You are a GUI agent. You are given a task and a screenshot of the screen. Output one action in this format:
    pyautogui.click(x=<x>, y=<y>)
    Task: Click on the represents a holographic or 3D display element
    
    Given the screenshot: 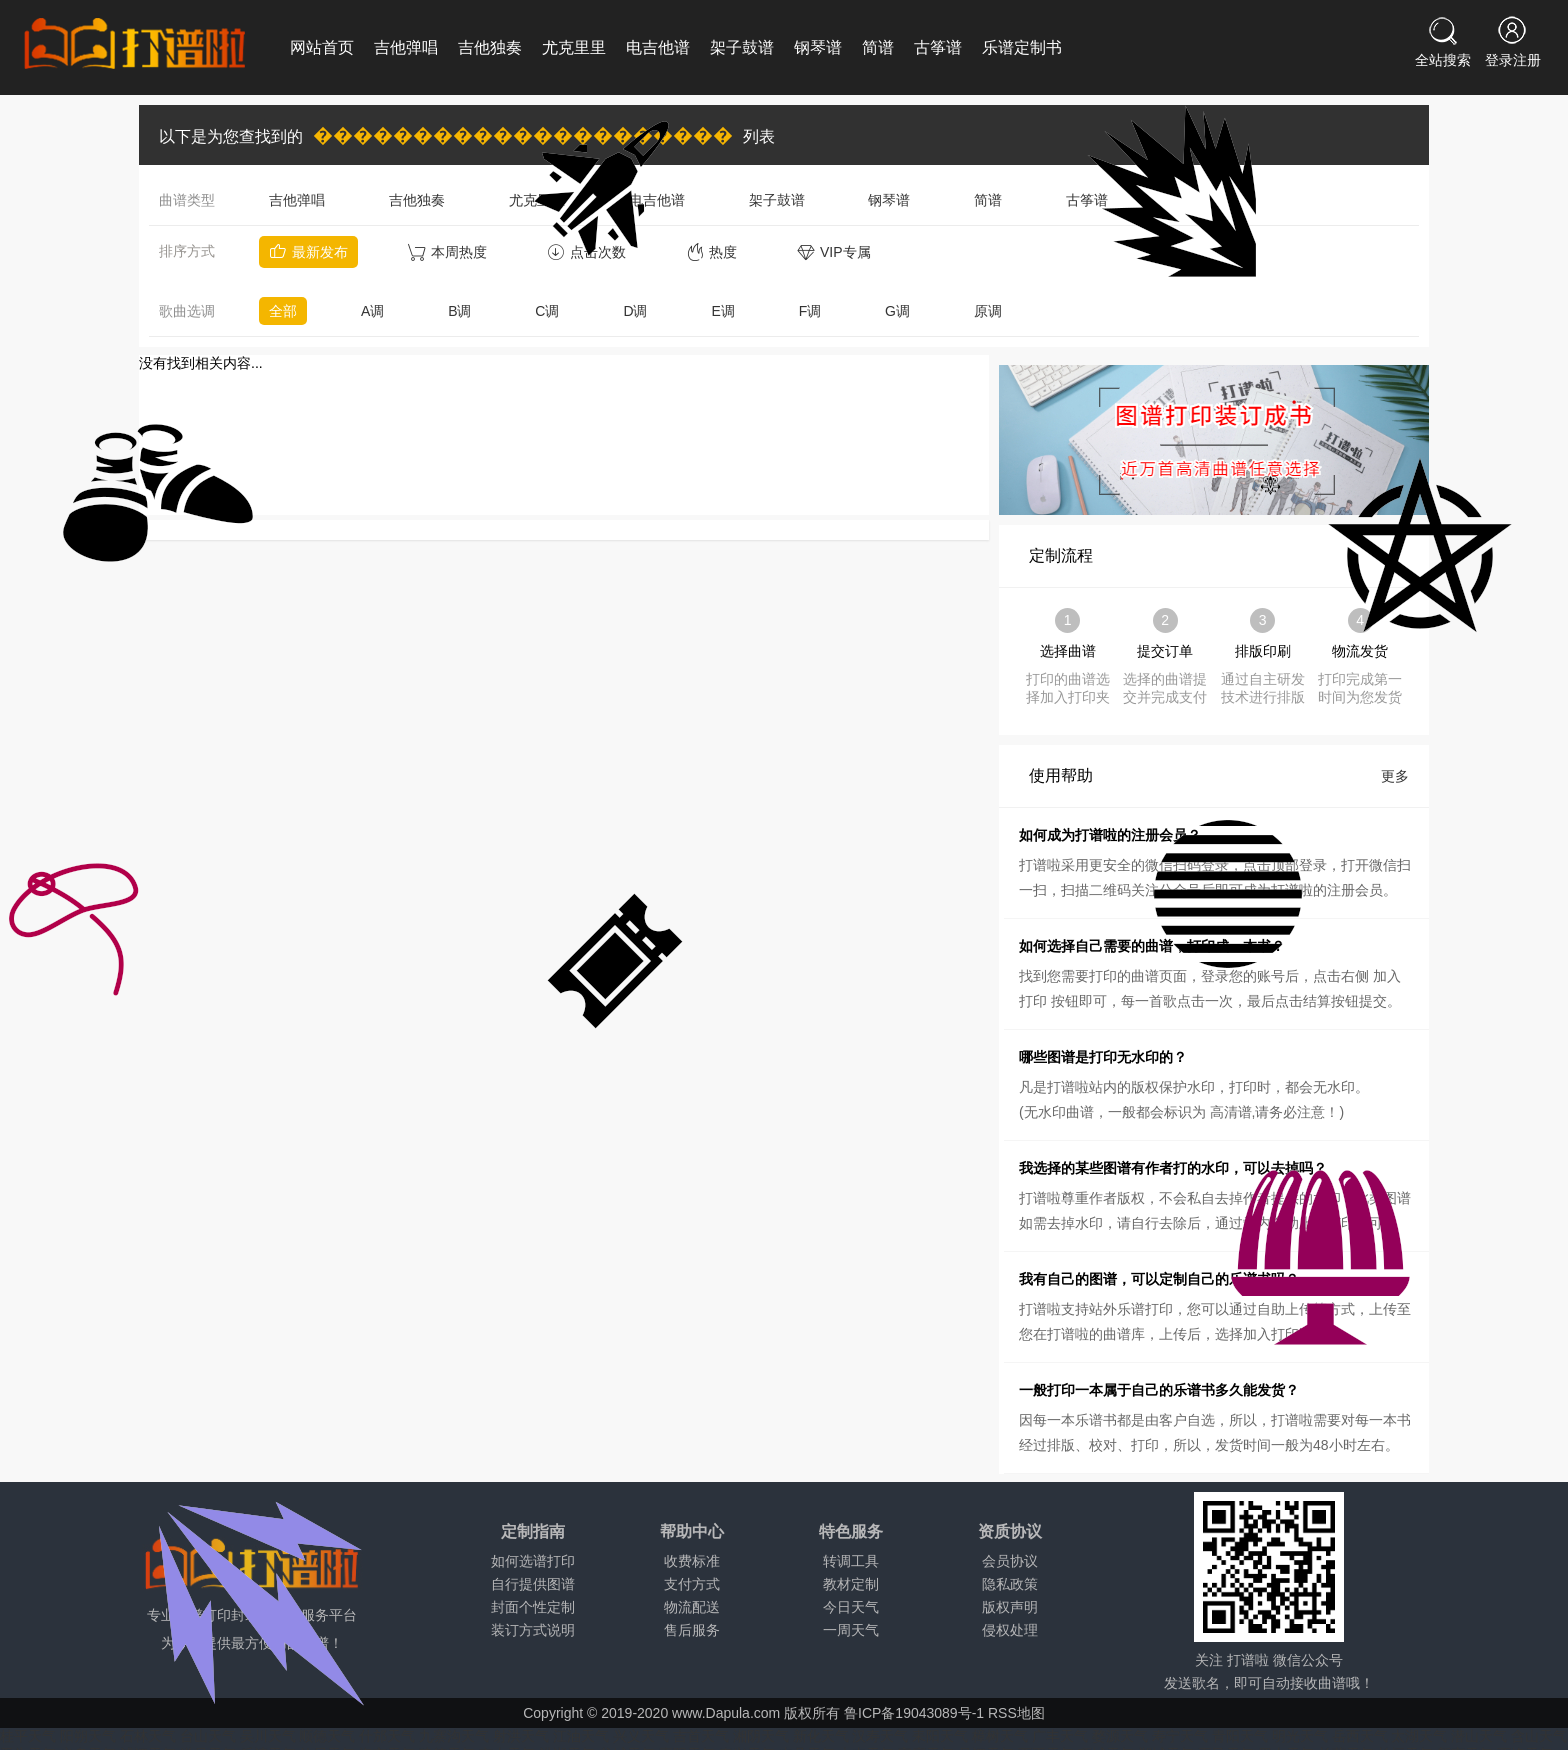 What is the action you would take?
    pyautogui.click(x=1228, y=894)
    